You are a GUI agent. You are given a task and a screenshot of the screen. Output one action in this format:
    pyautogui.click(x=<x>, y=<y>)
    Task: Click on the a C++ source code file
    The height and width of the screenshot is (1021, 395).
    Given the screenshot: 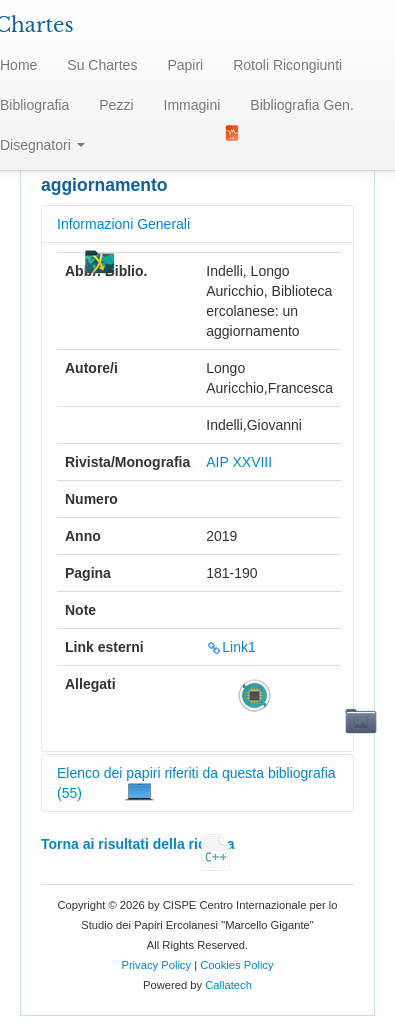 What is the action you would take?
    pyautogui.click(x=215, y=852)
    